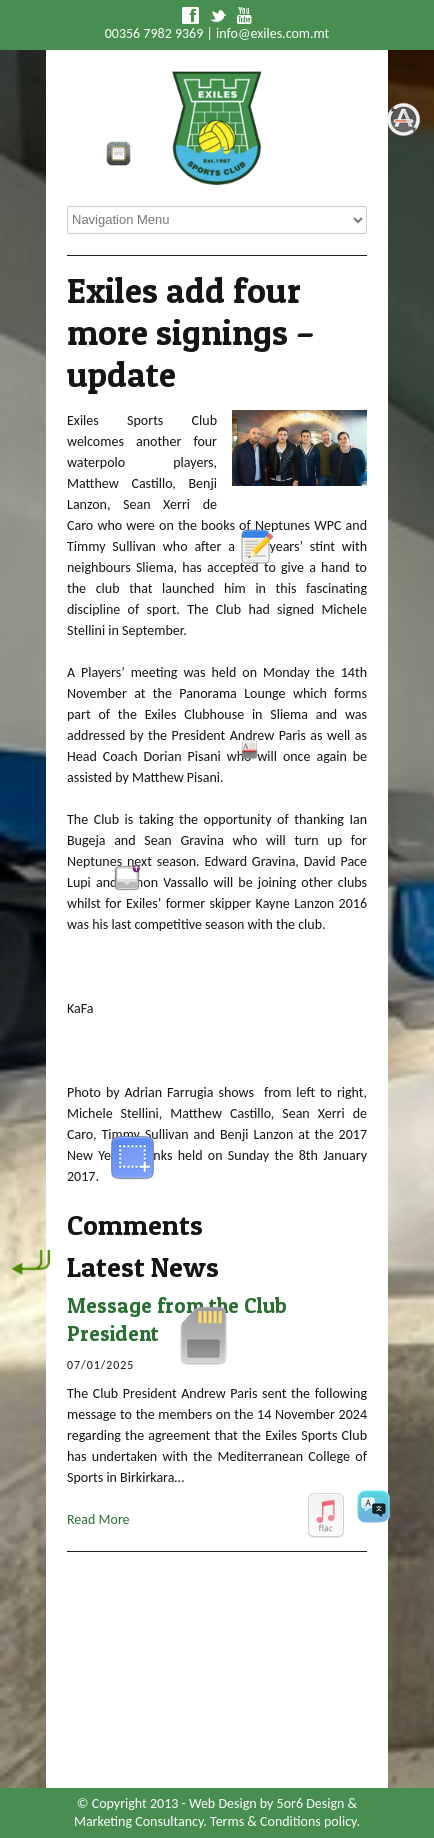 This screenshot has width=434, height=1838. Describe the element at coordinates (127, 878) in the screenshot. I see `view outgoing mail queue` at that location.